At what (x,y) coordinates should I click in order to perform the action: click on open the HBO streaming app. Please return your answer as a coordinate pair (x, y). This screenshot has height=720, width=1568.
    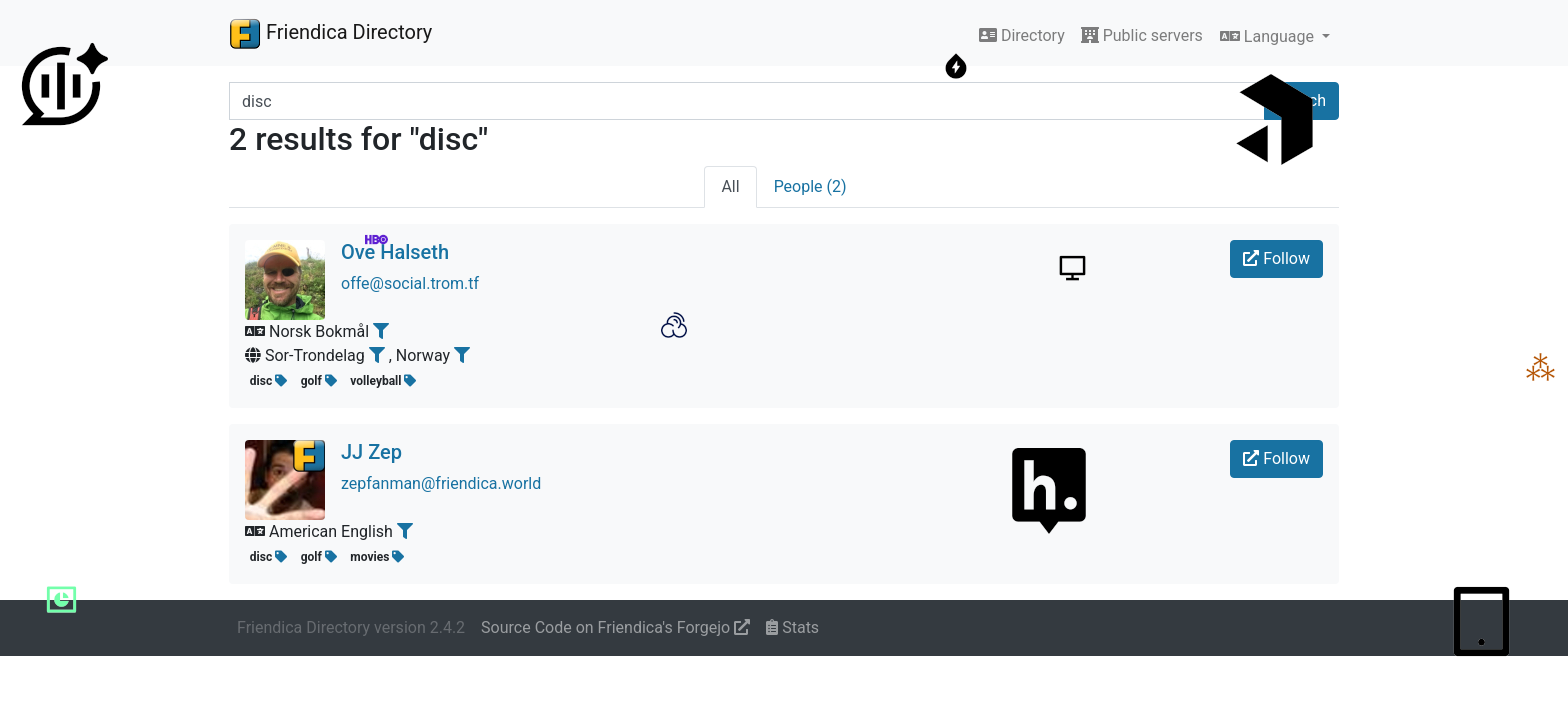
    Looking at the image, I should click on (376, 239).